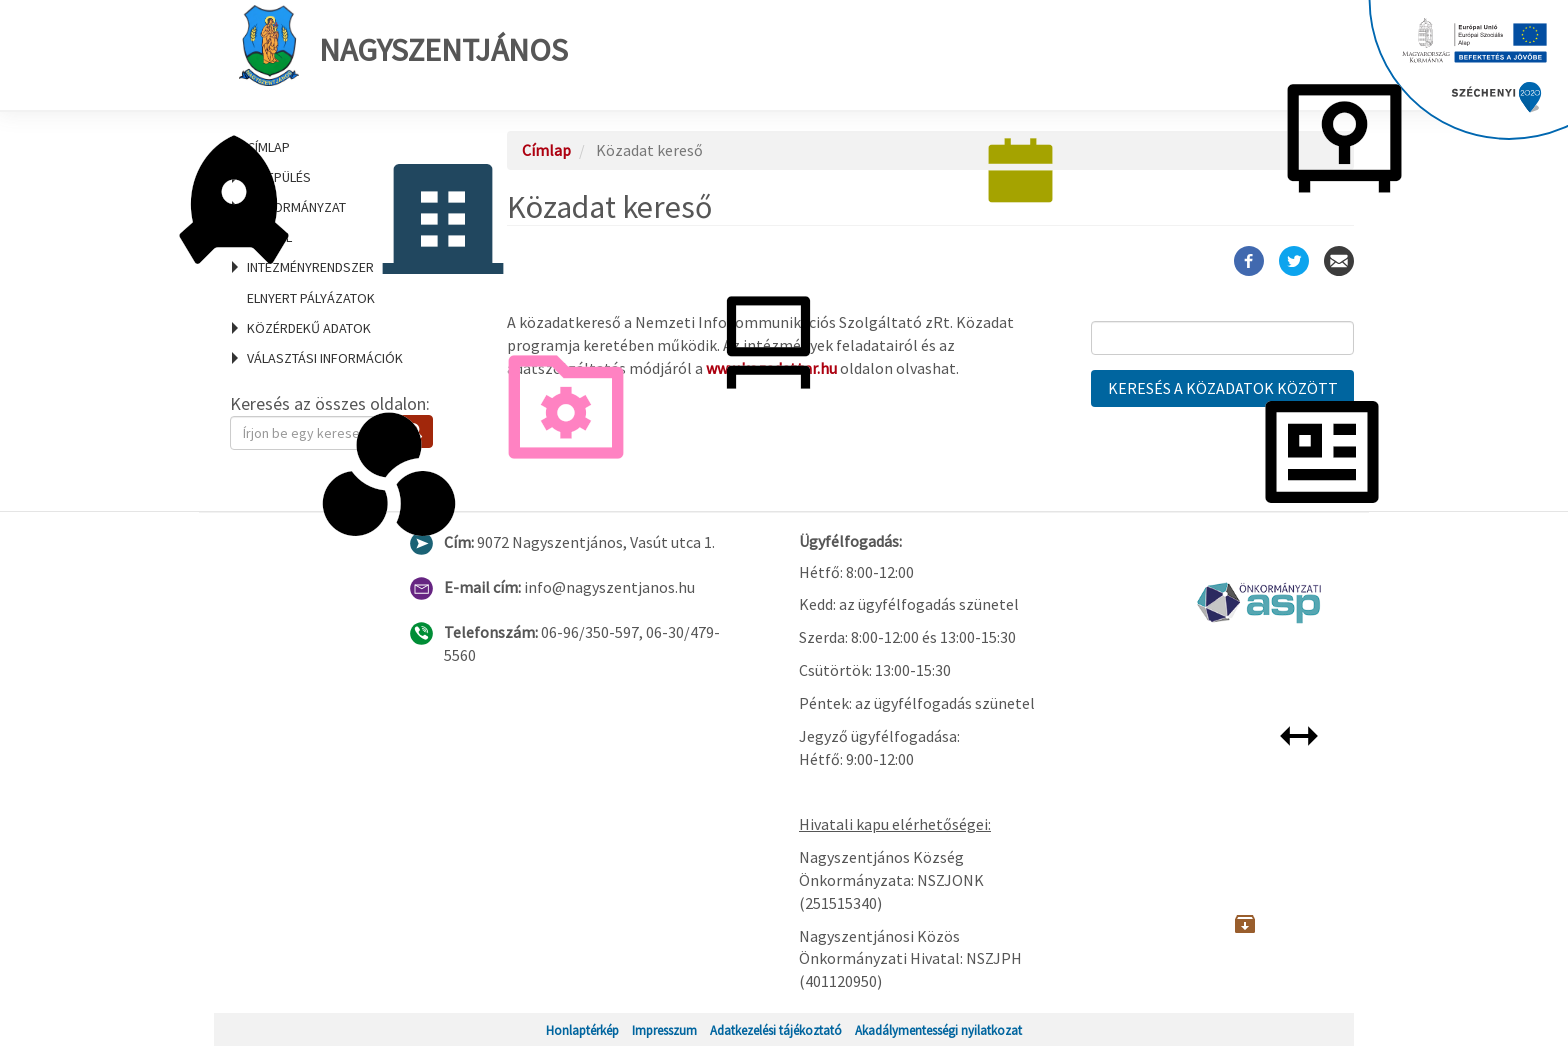 Image resolution: width=1568 pixels, height=1046 pixels. I want to click on archive selected messages to inbox storage, so click(1245, 924).